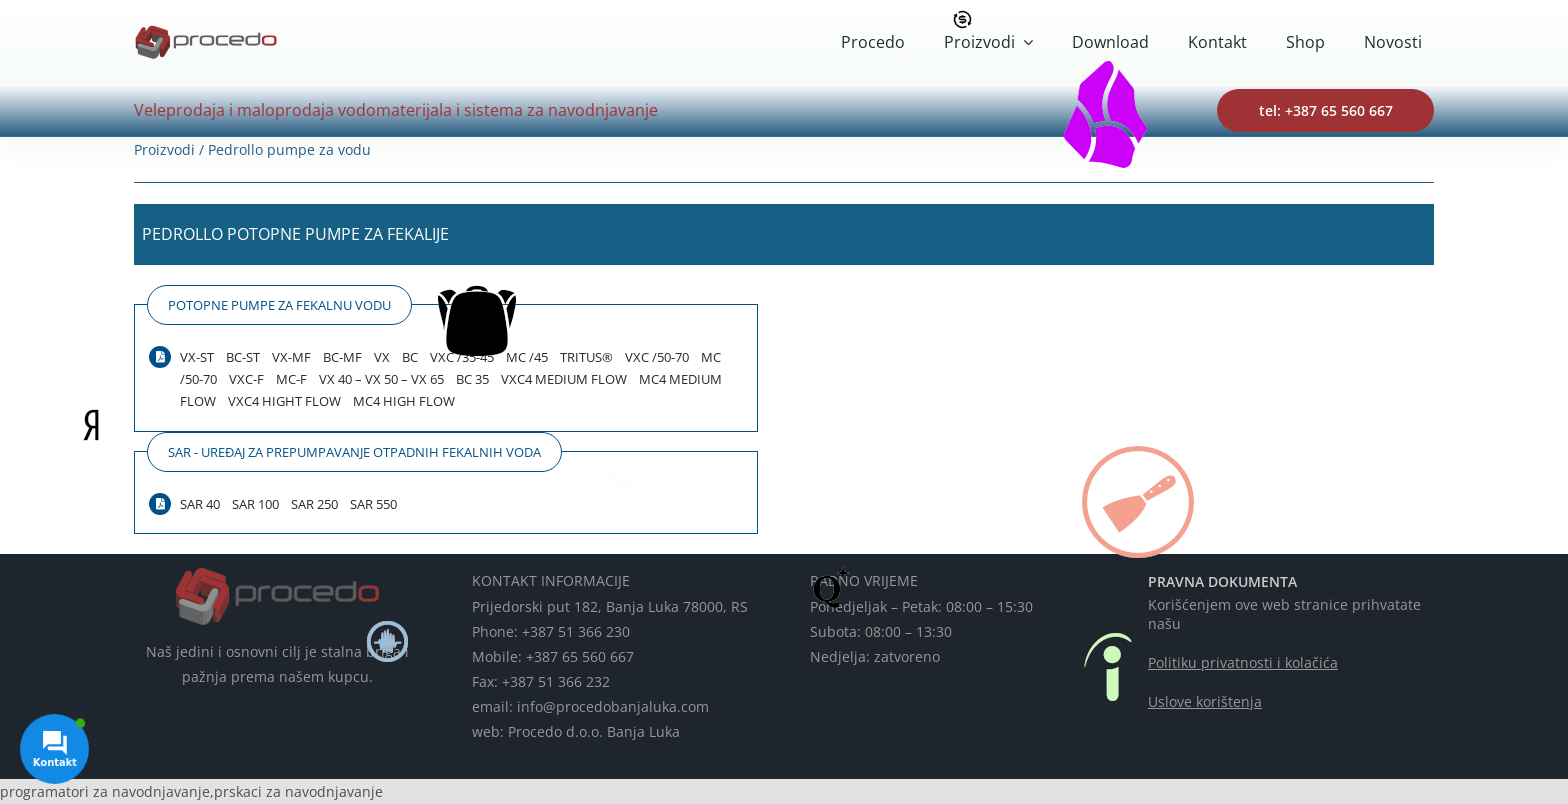 This screenshot has height=804, width=1568. Describe the element at coordinates (477, 321) in the screenshot. I see `visit showwcase developer portfolio platform` at that location.